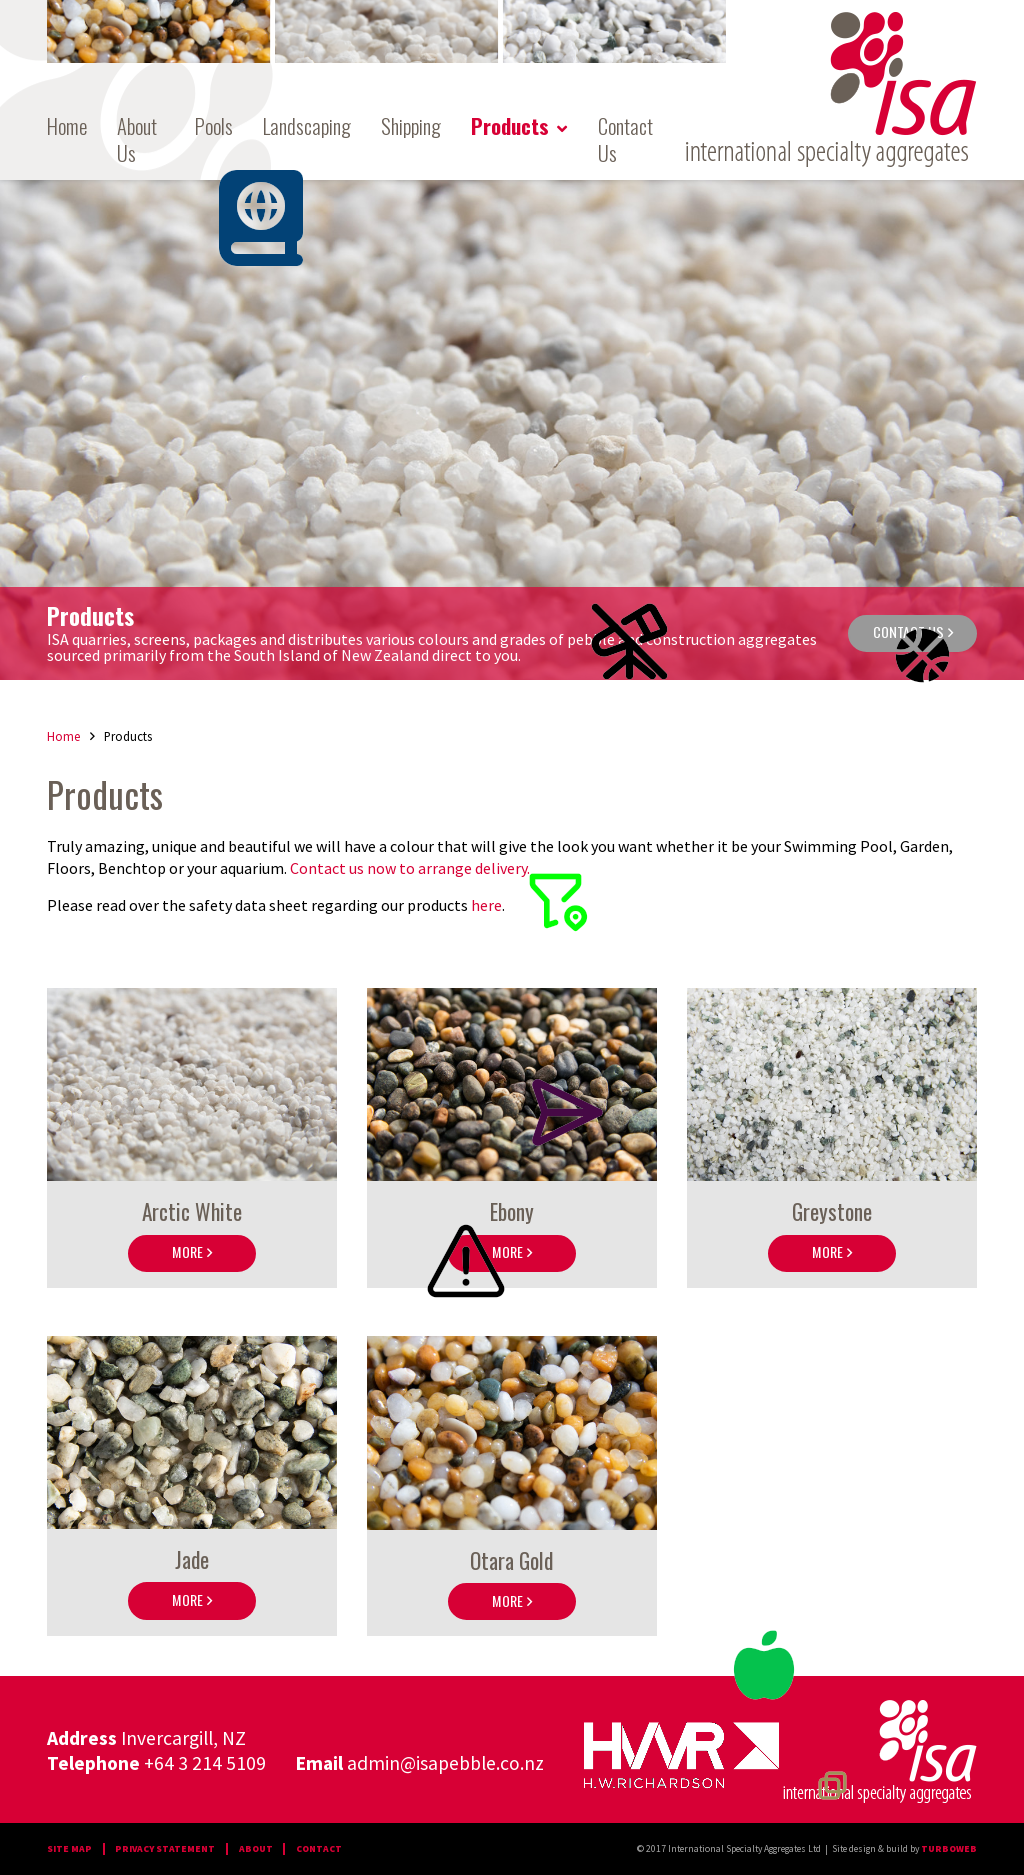 This screenshot has height=1875, width=1024. What do you see at coordinates (555, 899) in the screenshot?
I see `pin or save current filter settings` at bounding box center [555, 899].